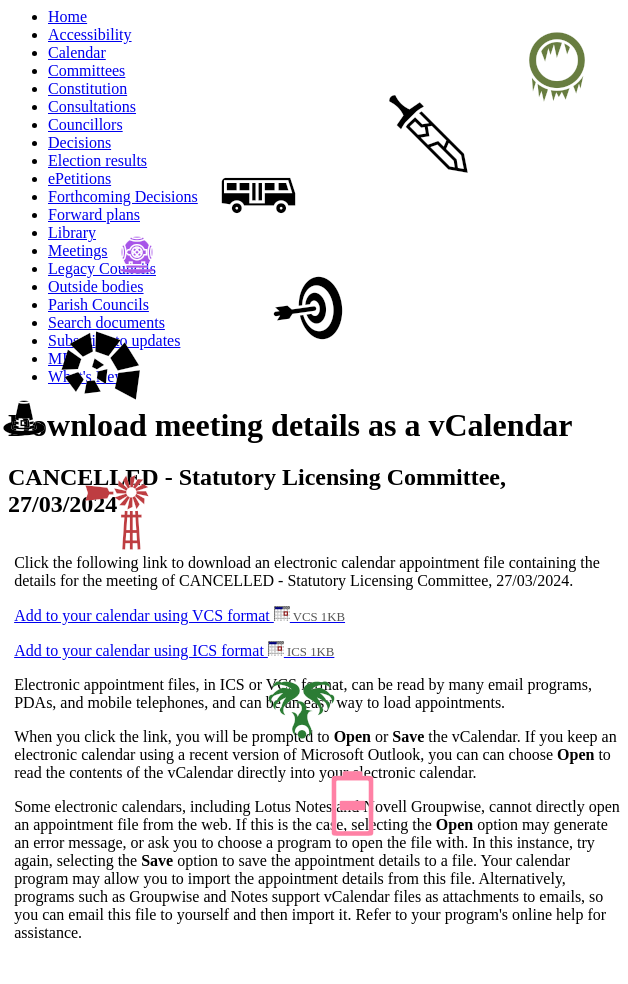 The height and width of the screenshot is (984, 628). I want to click on view public transit options, so click(258, 195).